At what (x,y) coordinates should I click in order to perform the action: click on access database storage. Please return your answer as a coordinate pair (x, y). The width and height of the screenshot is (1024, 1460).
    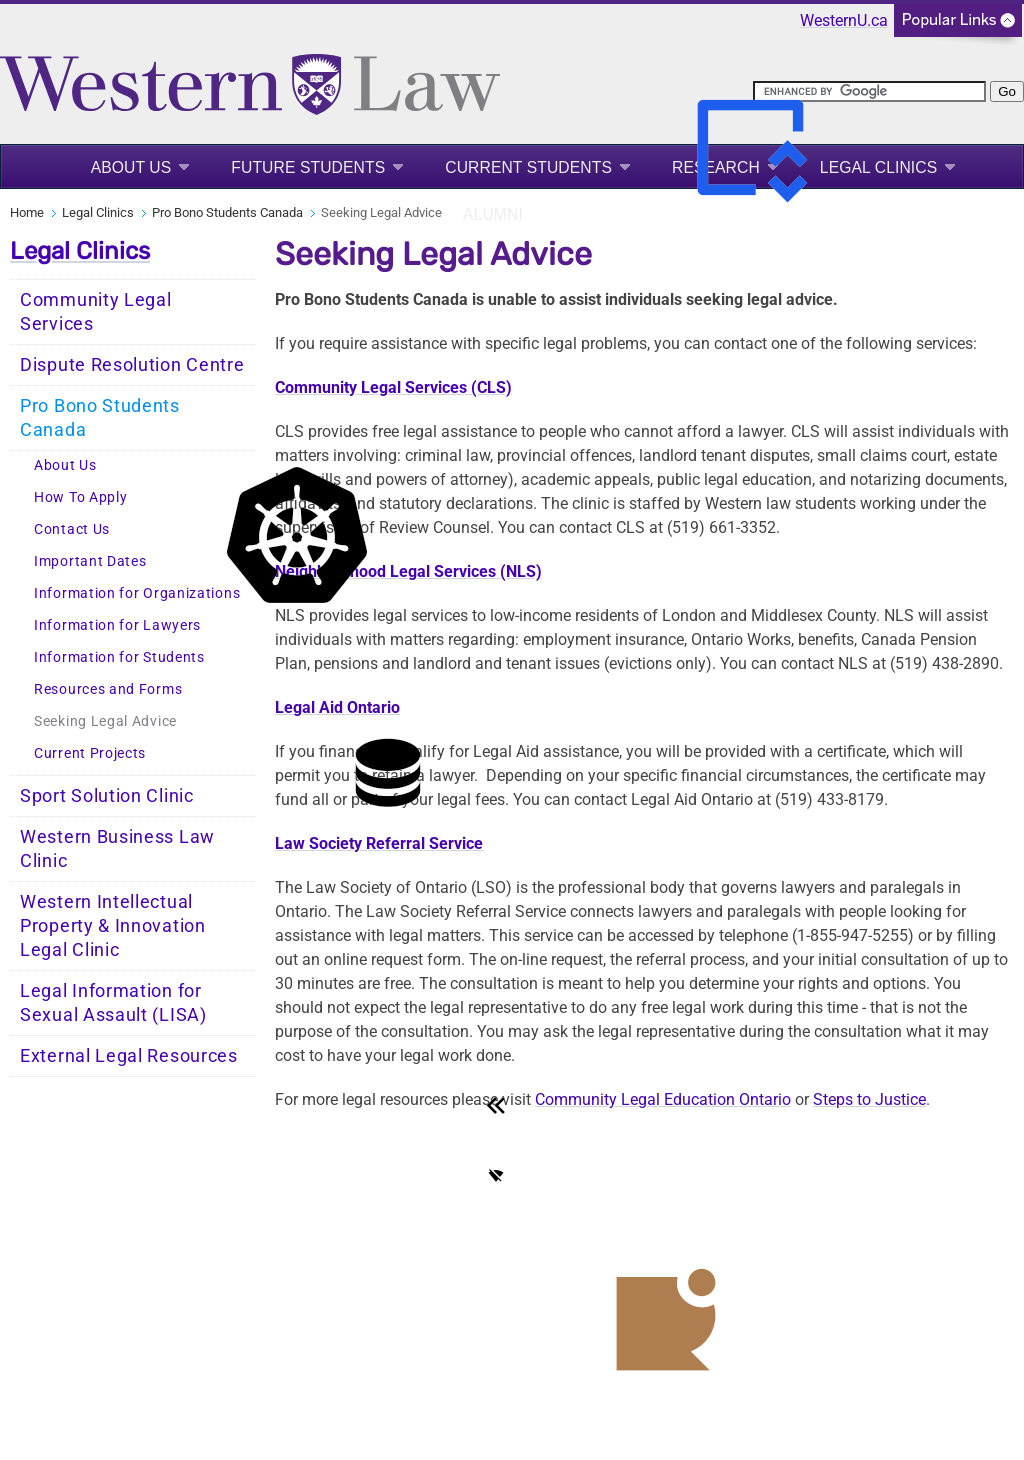
    Looking at the image, I should click on (388, 771).